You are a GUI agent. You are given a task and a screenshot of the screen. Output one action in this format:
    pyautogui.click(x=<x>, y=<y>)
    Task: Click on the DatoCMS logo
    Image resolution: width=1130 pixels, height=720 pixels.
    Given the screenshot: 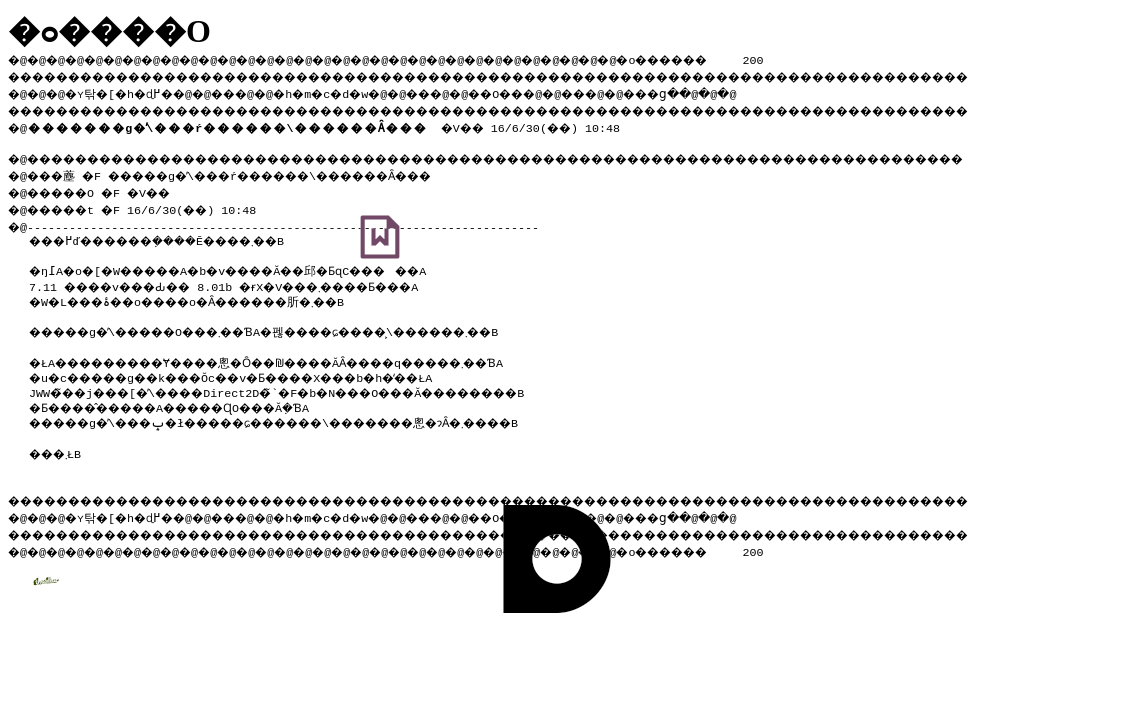 What is the action you would take?
    pyautogui.click(x=557, y=559)
    